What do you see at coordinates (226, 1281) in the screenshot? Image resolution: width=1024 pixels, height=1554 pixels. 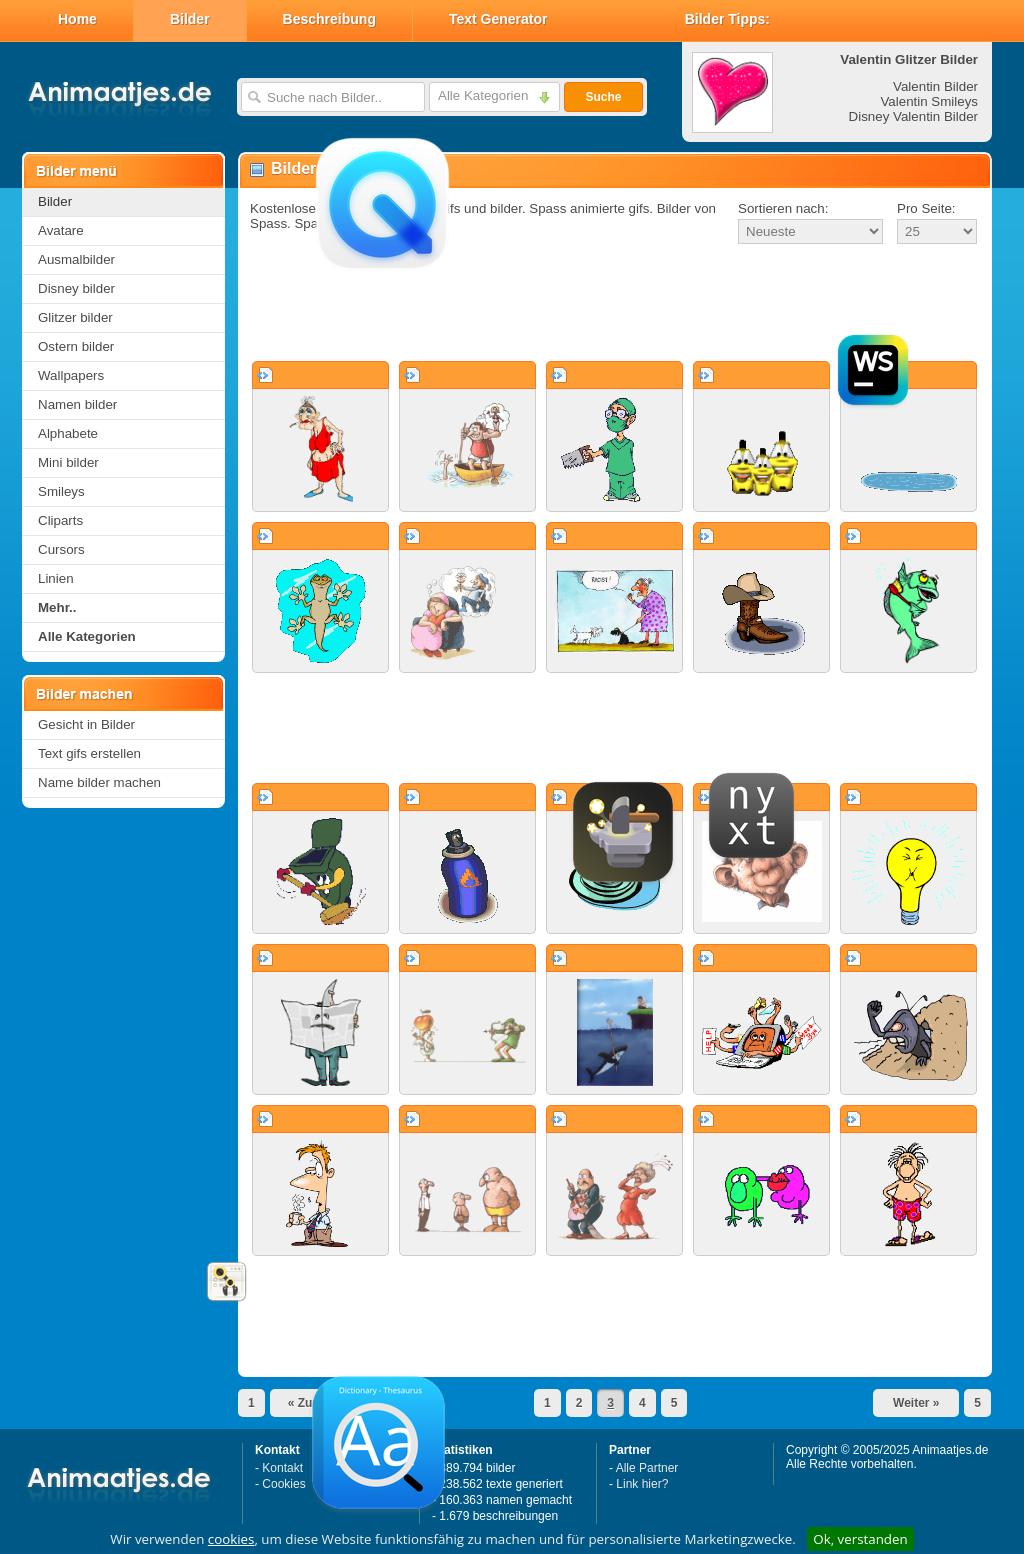 I see `open gnome builder development environment` at bounding box center [226, 1281].